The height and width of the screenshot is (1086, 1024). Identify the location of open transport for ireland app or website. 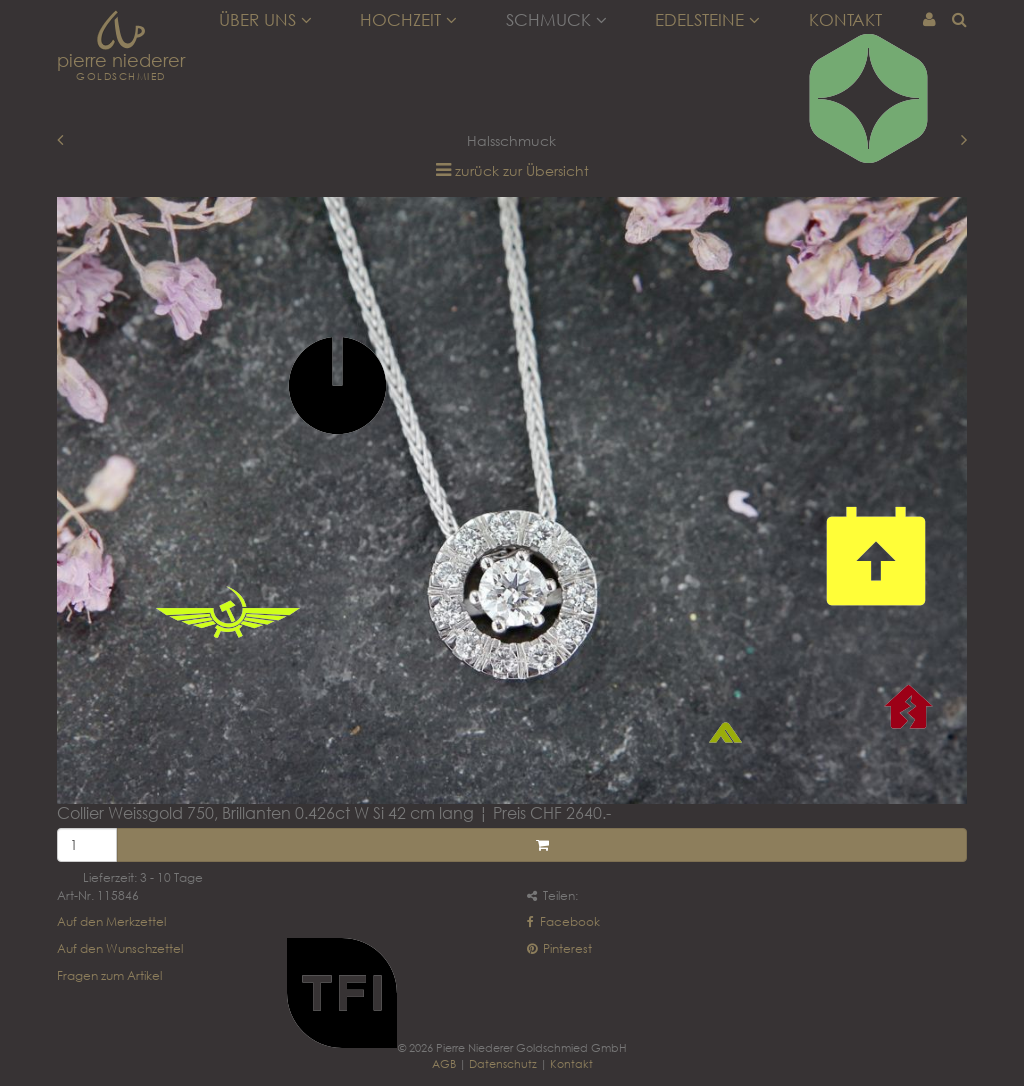
(342, 993).